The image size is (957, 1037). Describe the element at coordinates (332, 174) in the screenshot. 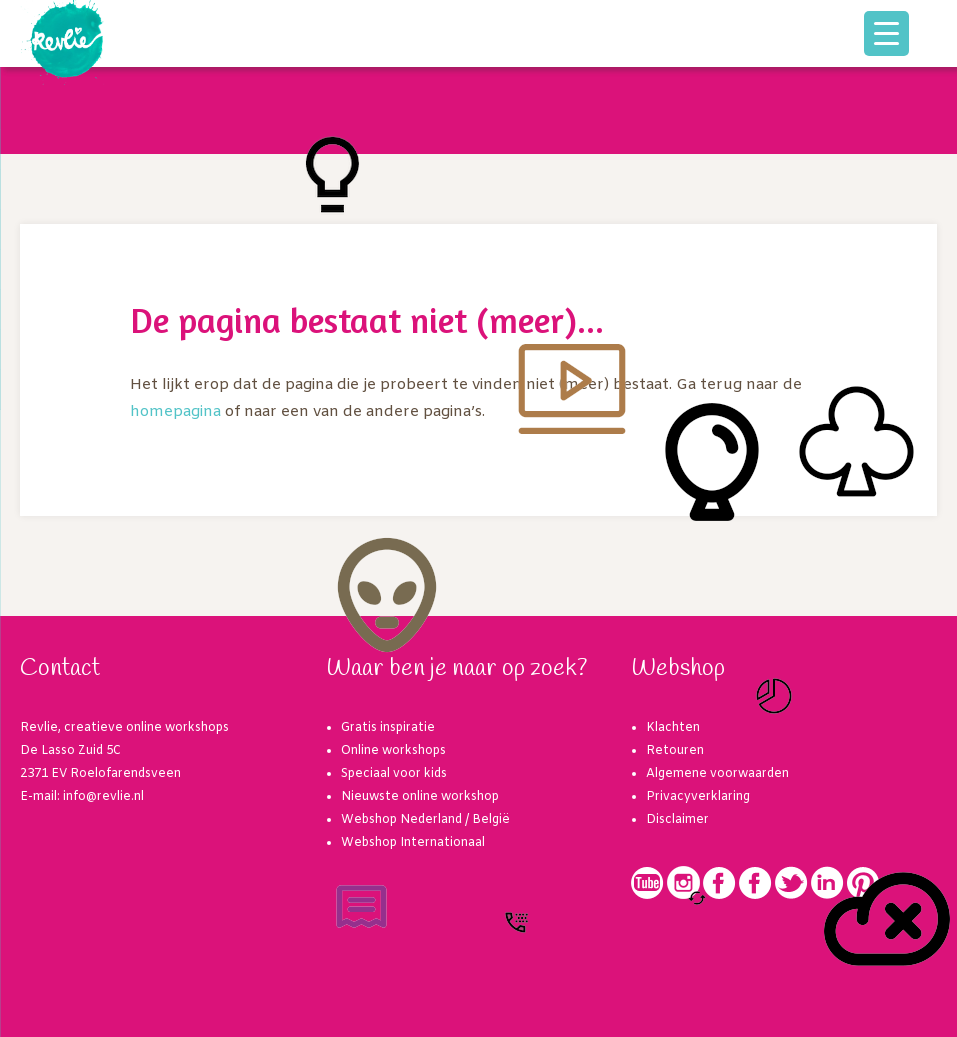

I see `view tips or suggestions` at that location.